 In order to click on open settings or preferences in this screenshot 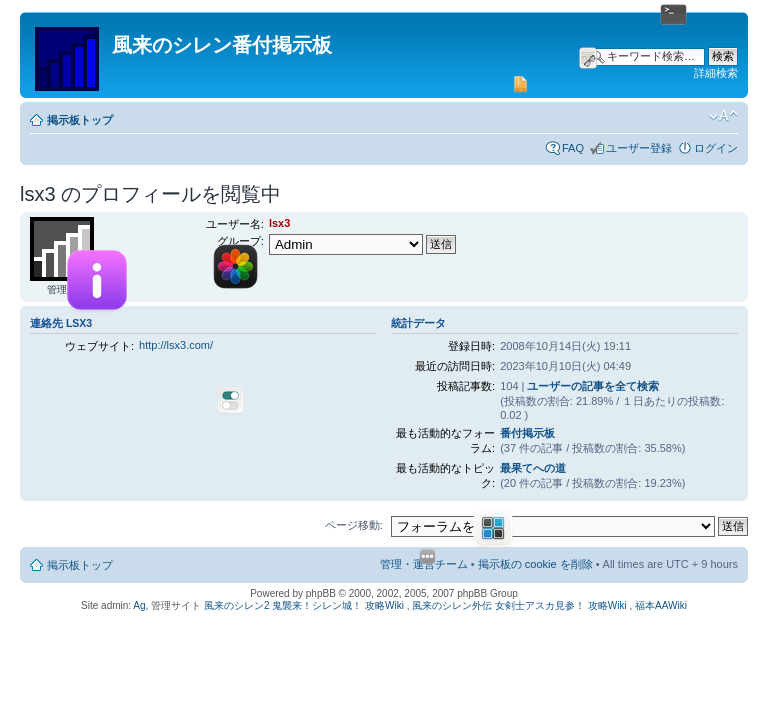, I will do `click(427, 556)`.